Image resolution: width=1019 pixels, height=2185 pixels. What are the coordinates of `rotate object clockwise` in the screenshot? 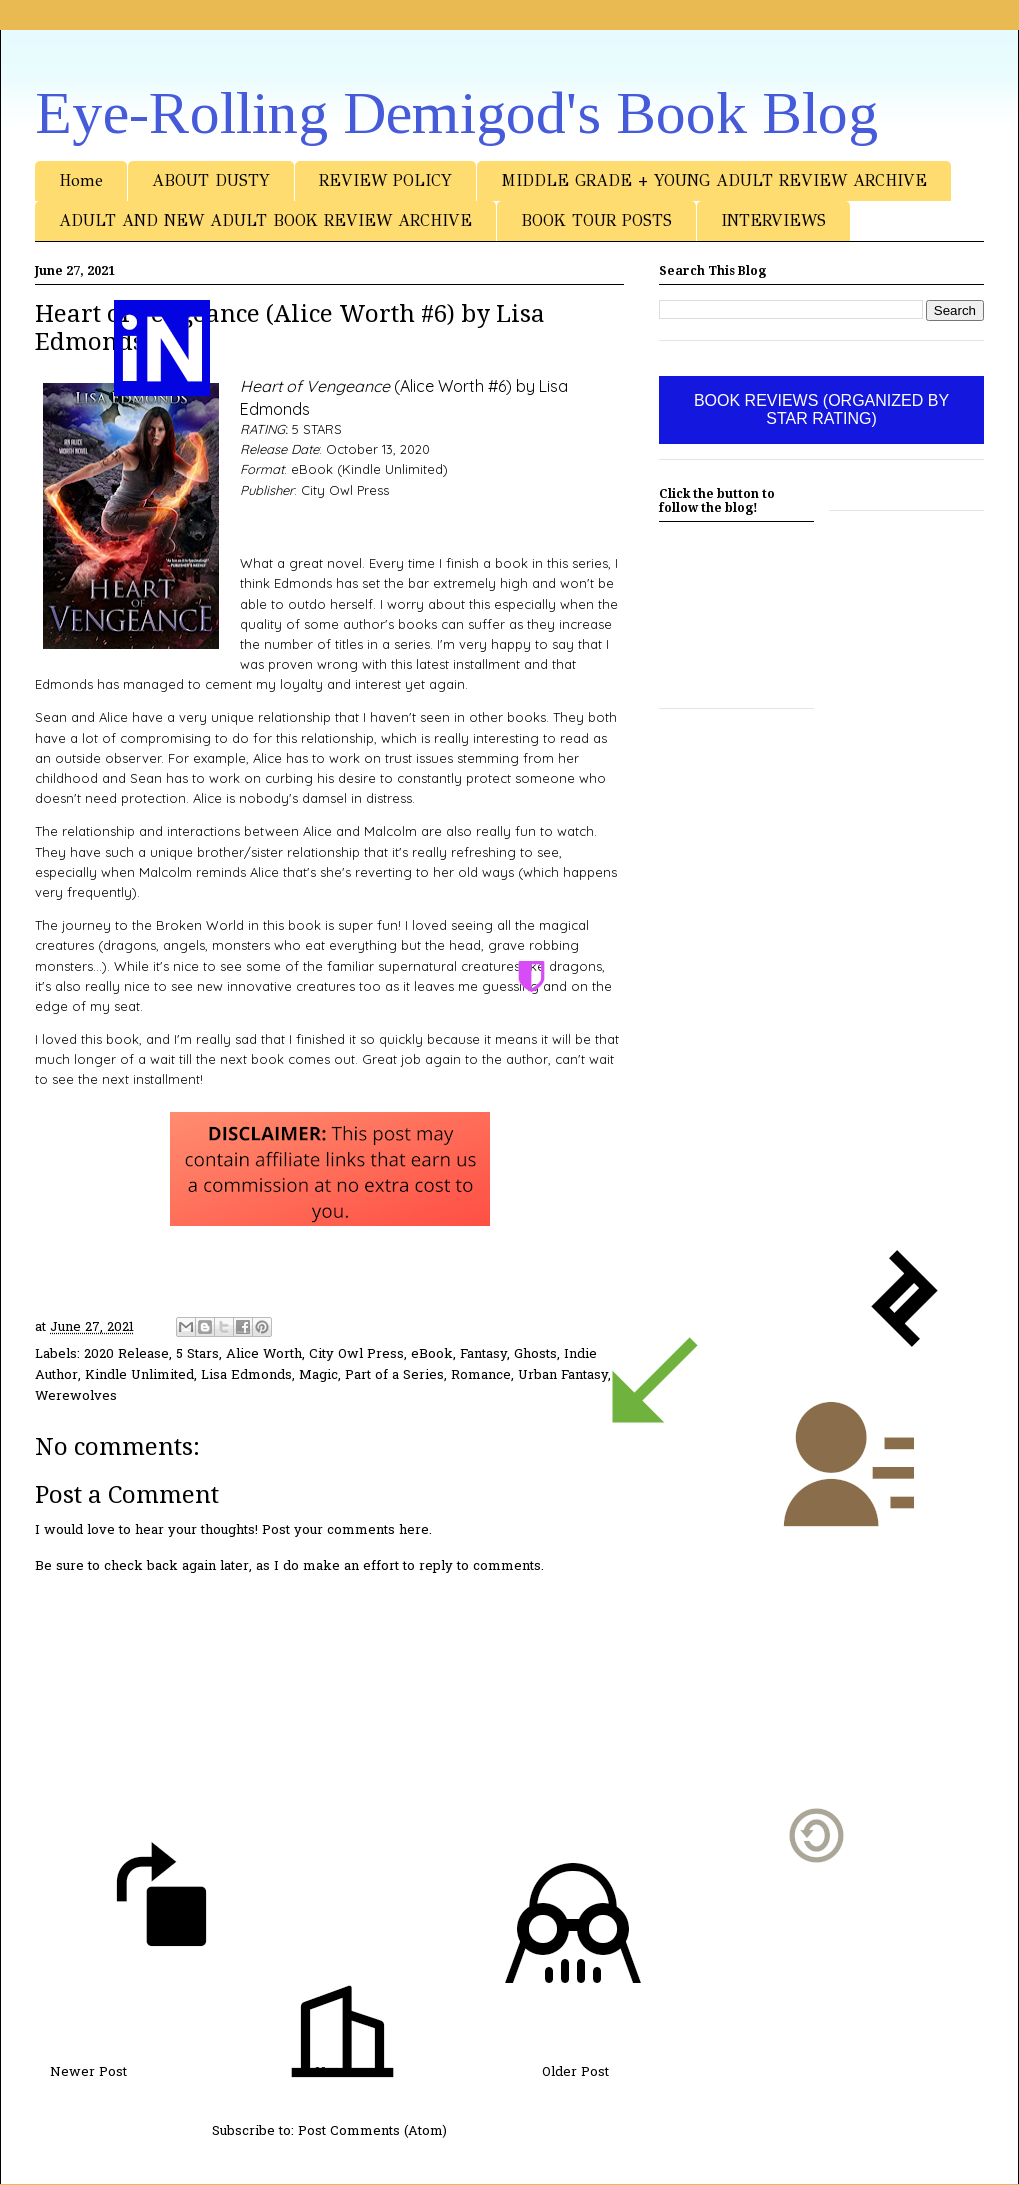 It's located at (161, 1896).